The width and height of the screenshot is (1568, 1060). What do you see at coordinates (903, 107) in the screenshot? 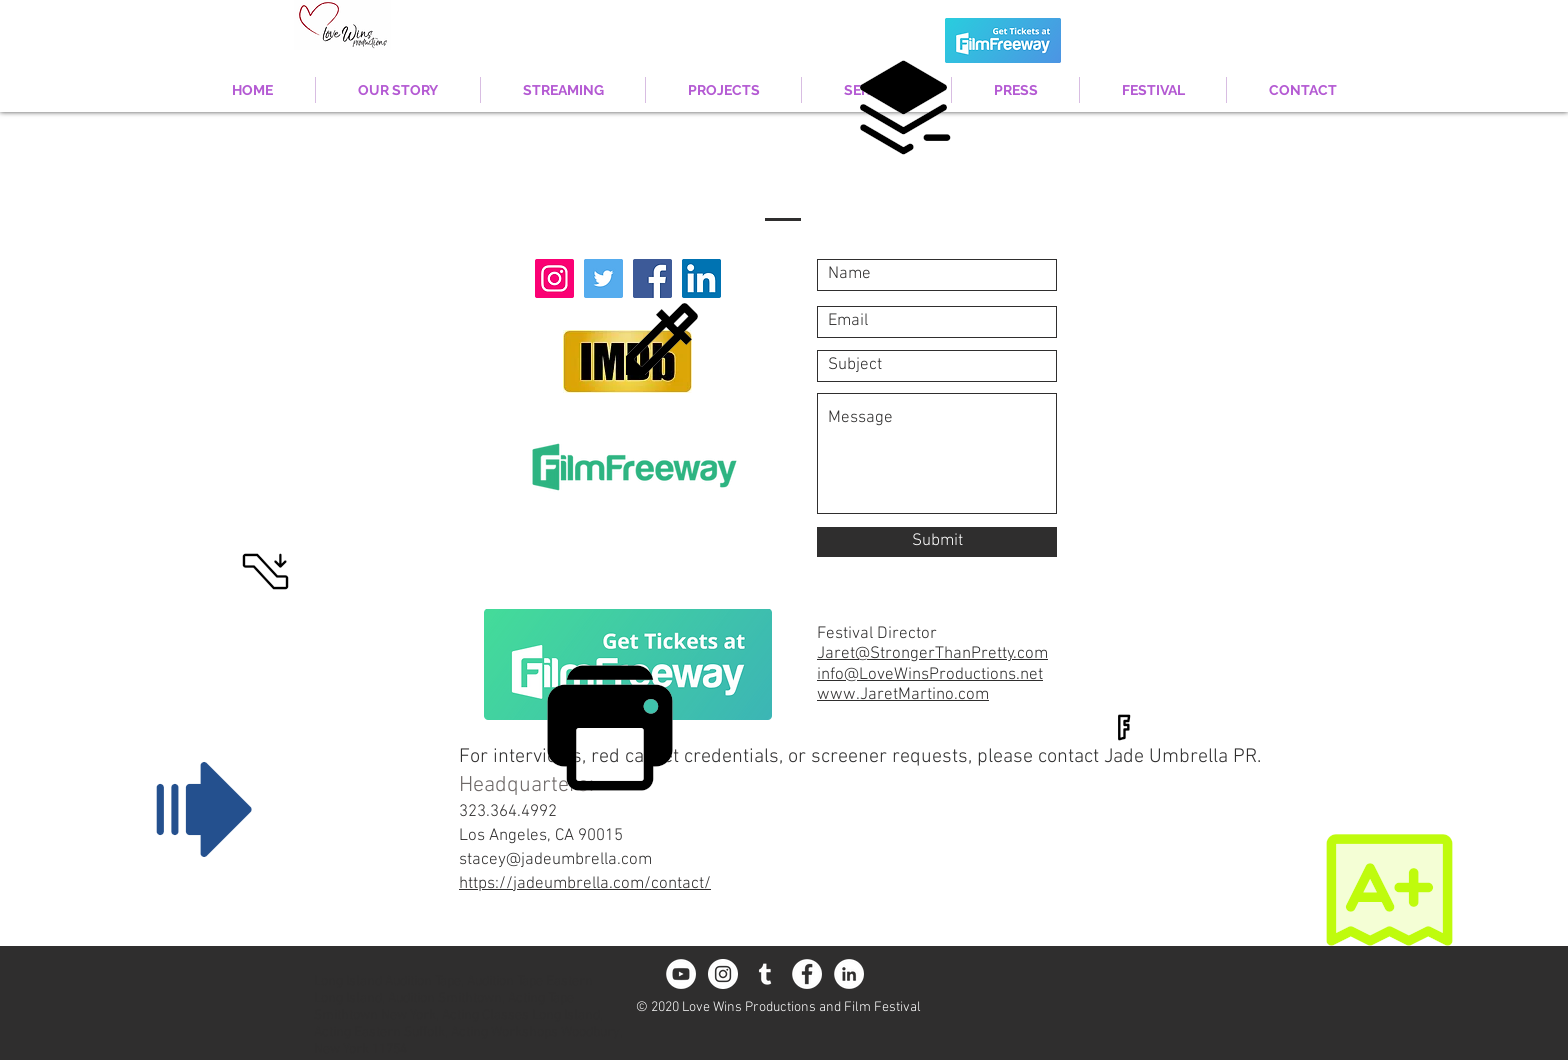
I see `remove a layer from the stack` at bounding box center [903, 107].